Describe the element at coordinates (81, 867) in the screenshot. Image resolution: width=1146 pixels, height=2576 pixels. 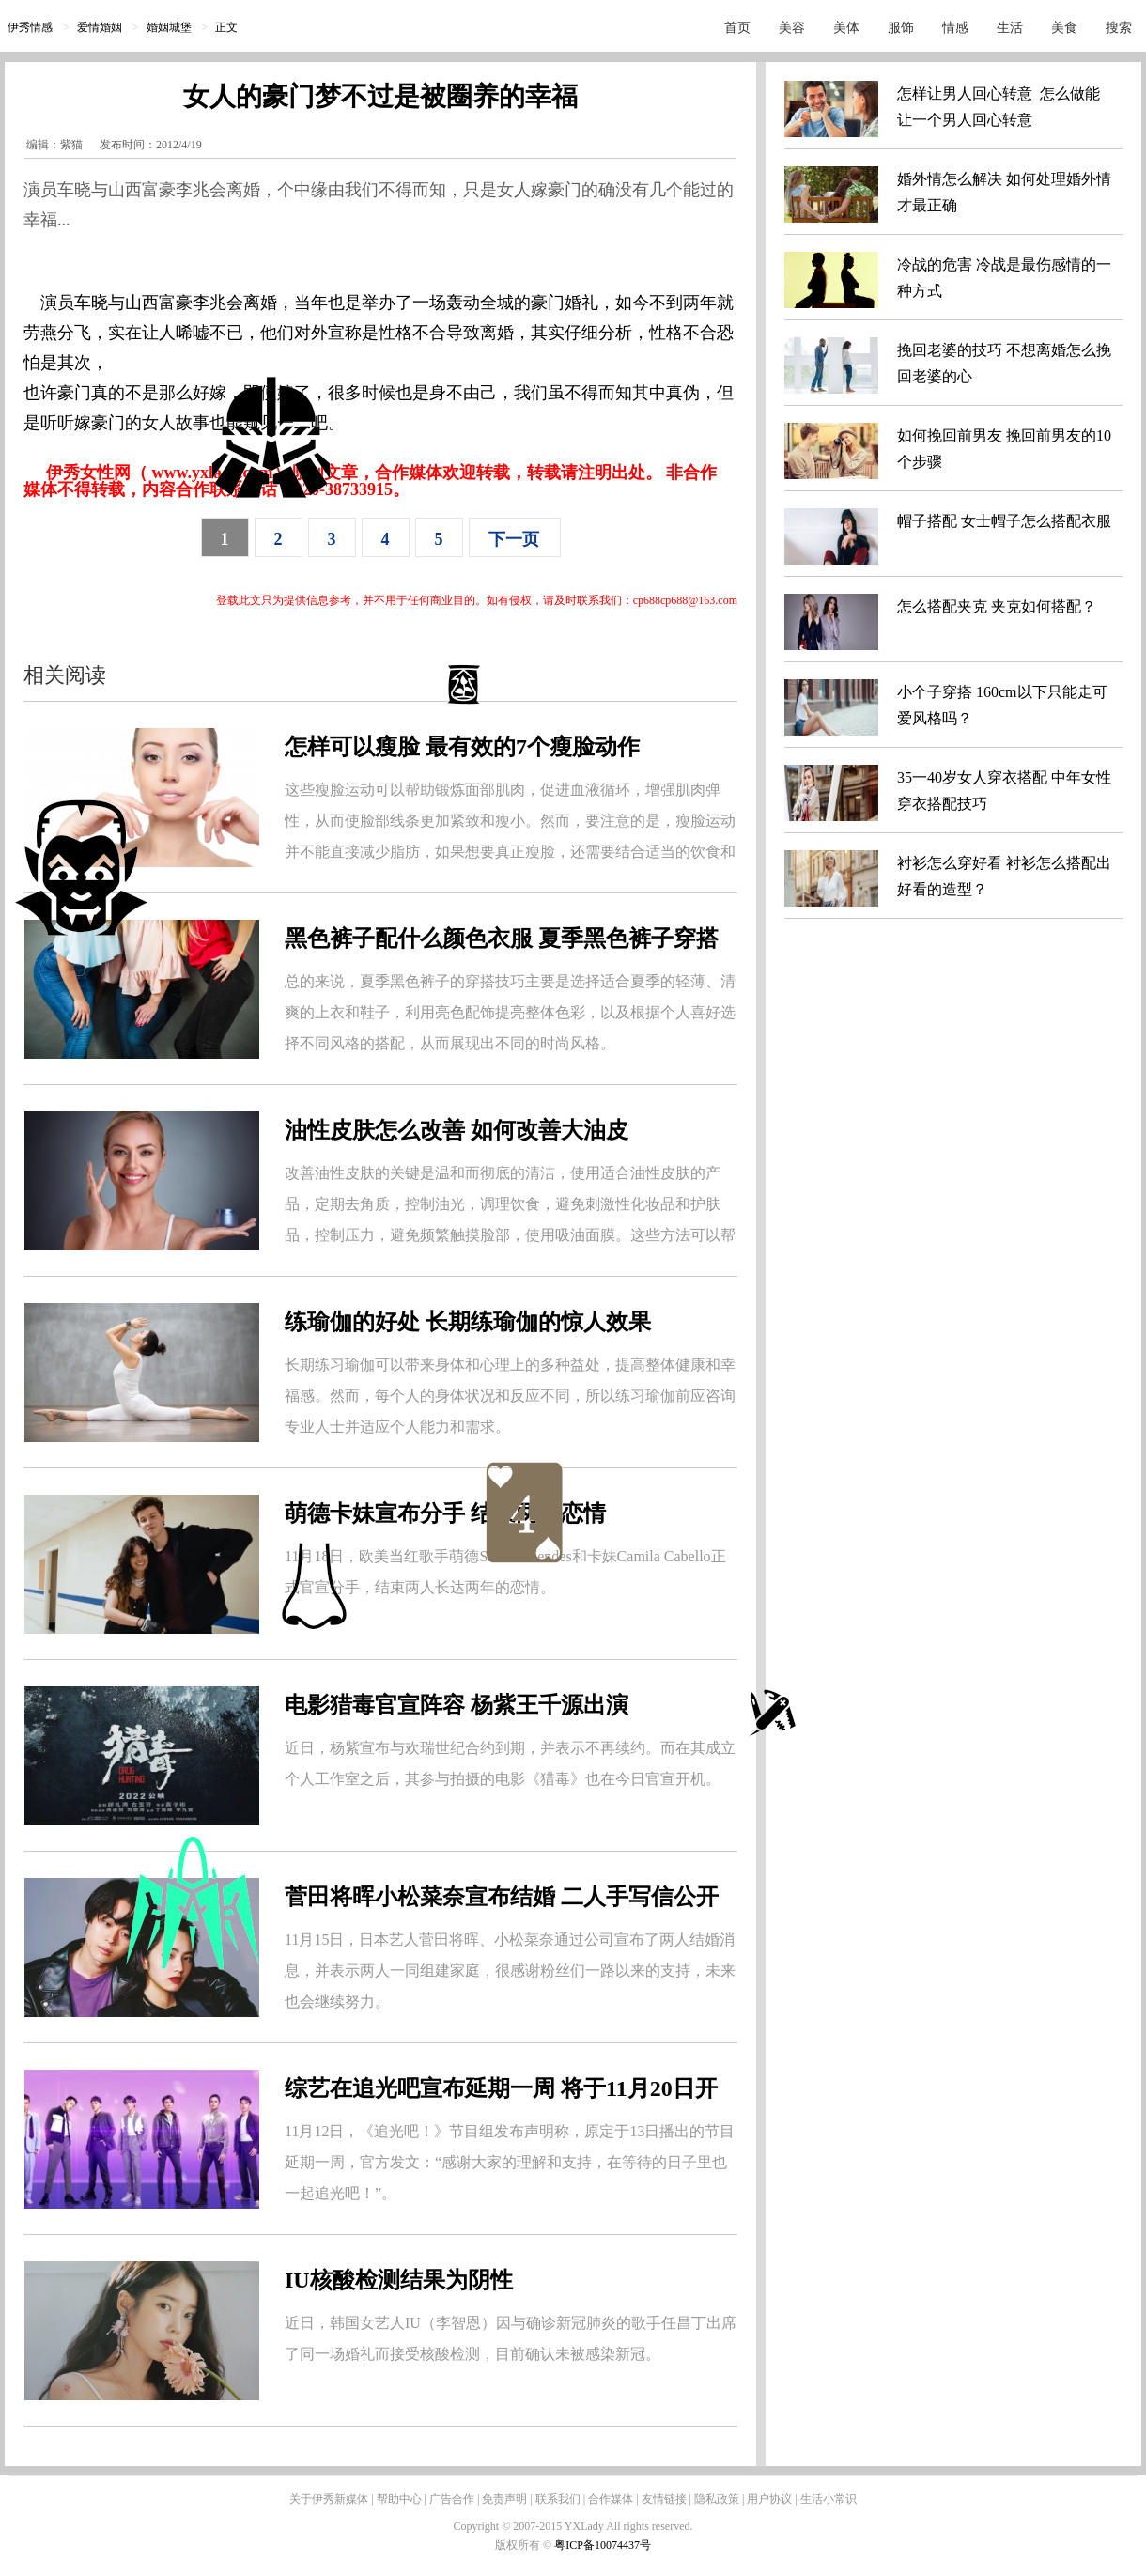
I see `select vampire character class` at that location.